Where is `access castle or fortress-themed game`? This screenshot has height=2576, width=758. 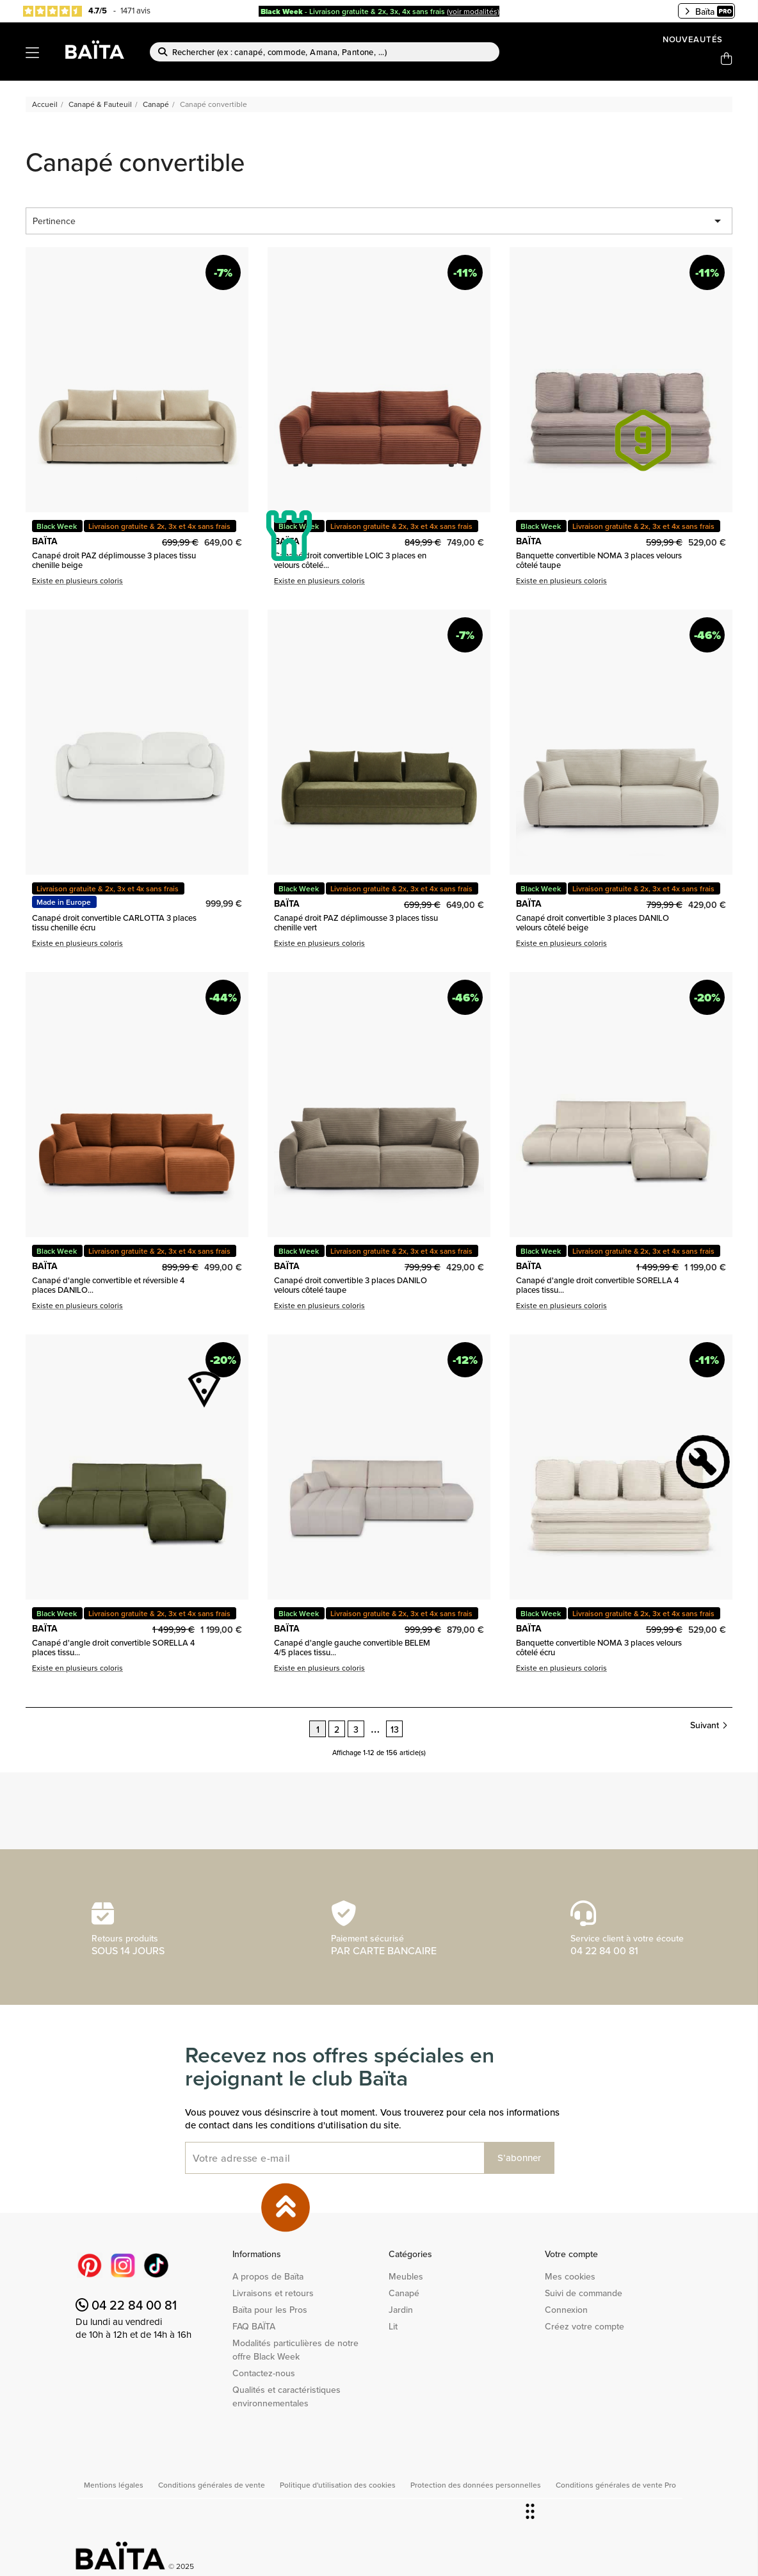 access castle or fortress-themed game is located at coordinates (289, 535).